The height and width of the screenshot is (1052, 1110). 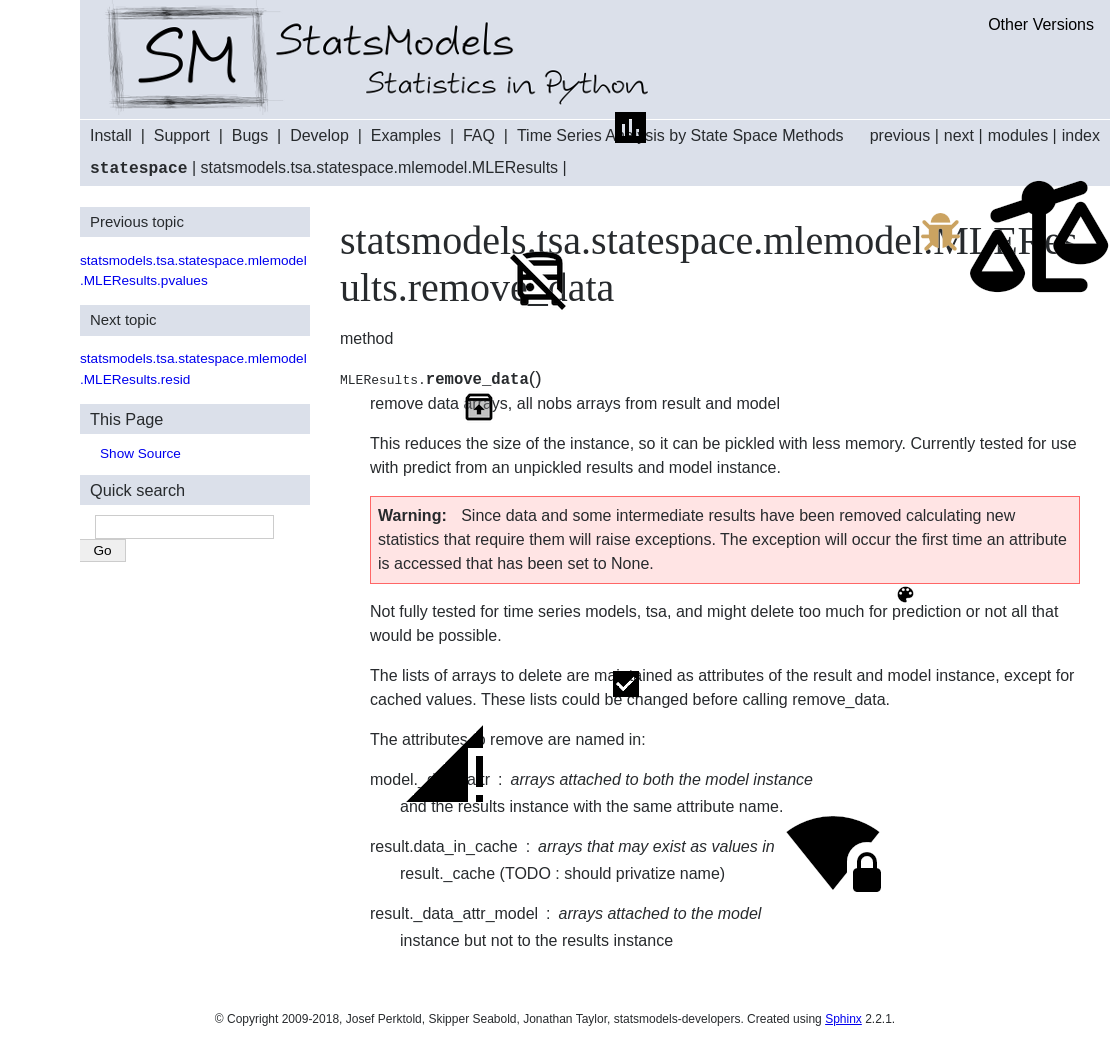 I want to click on connected to a secure wifi network, so click(x=833, y=852).